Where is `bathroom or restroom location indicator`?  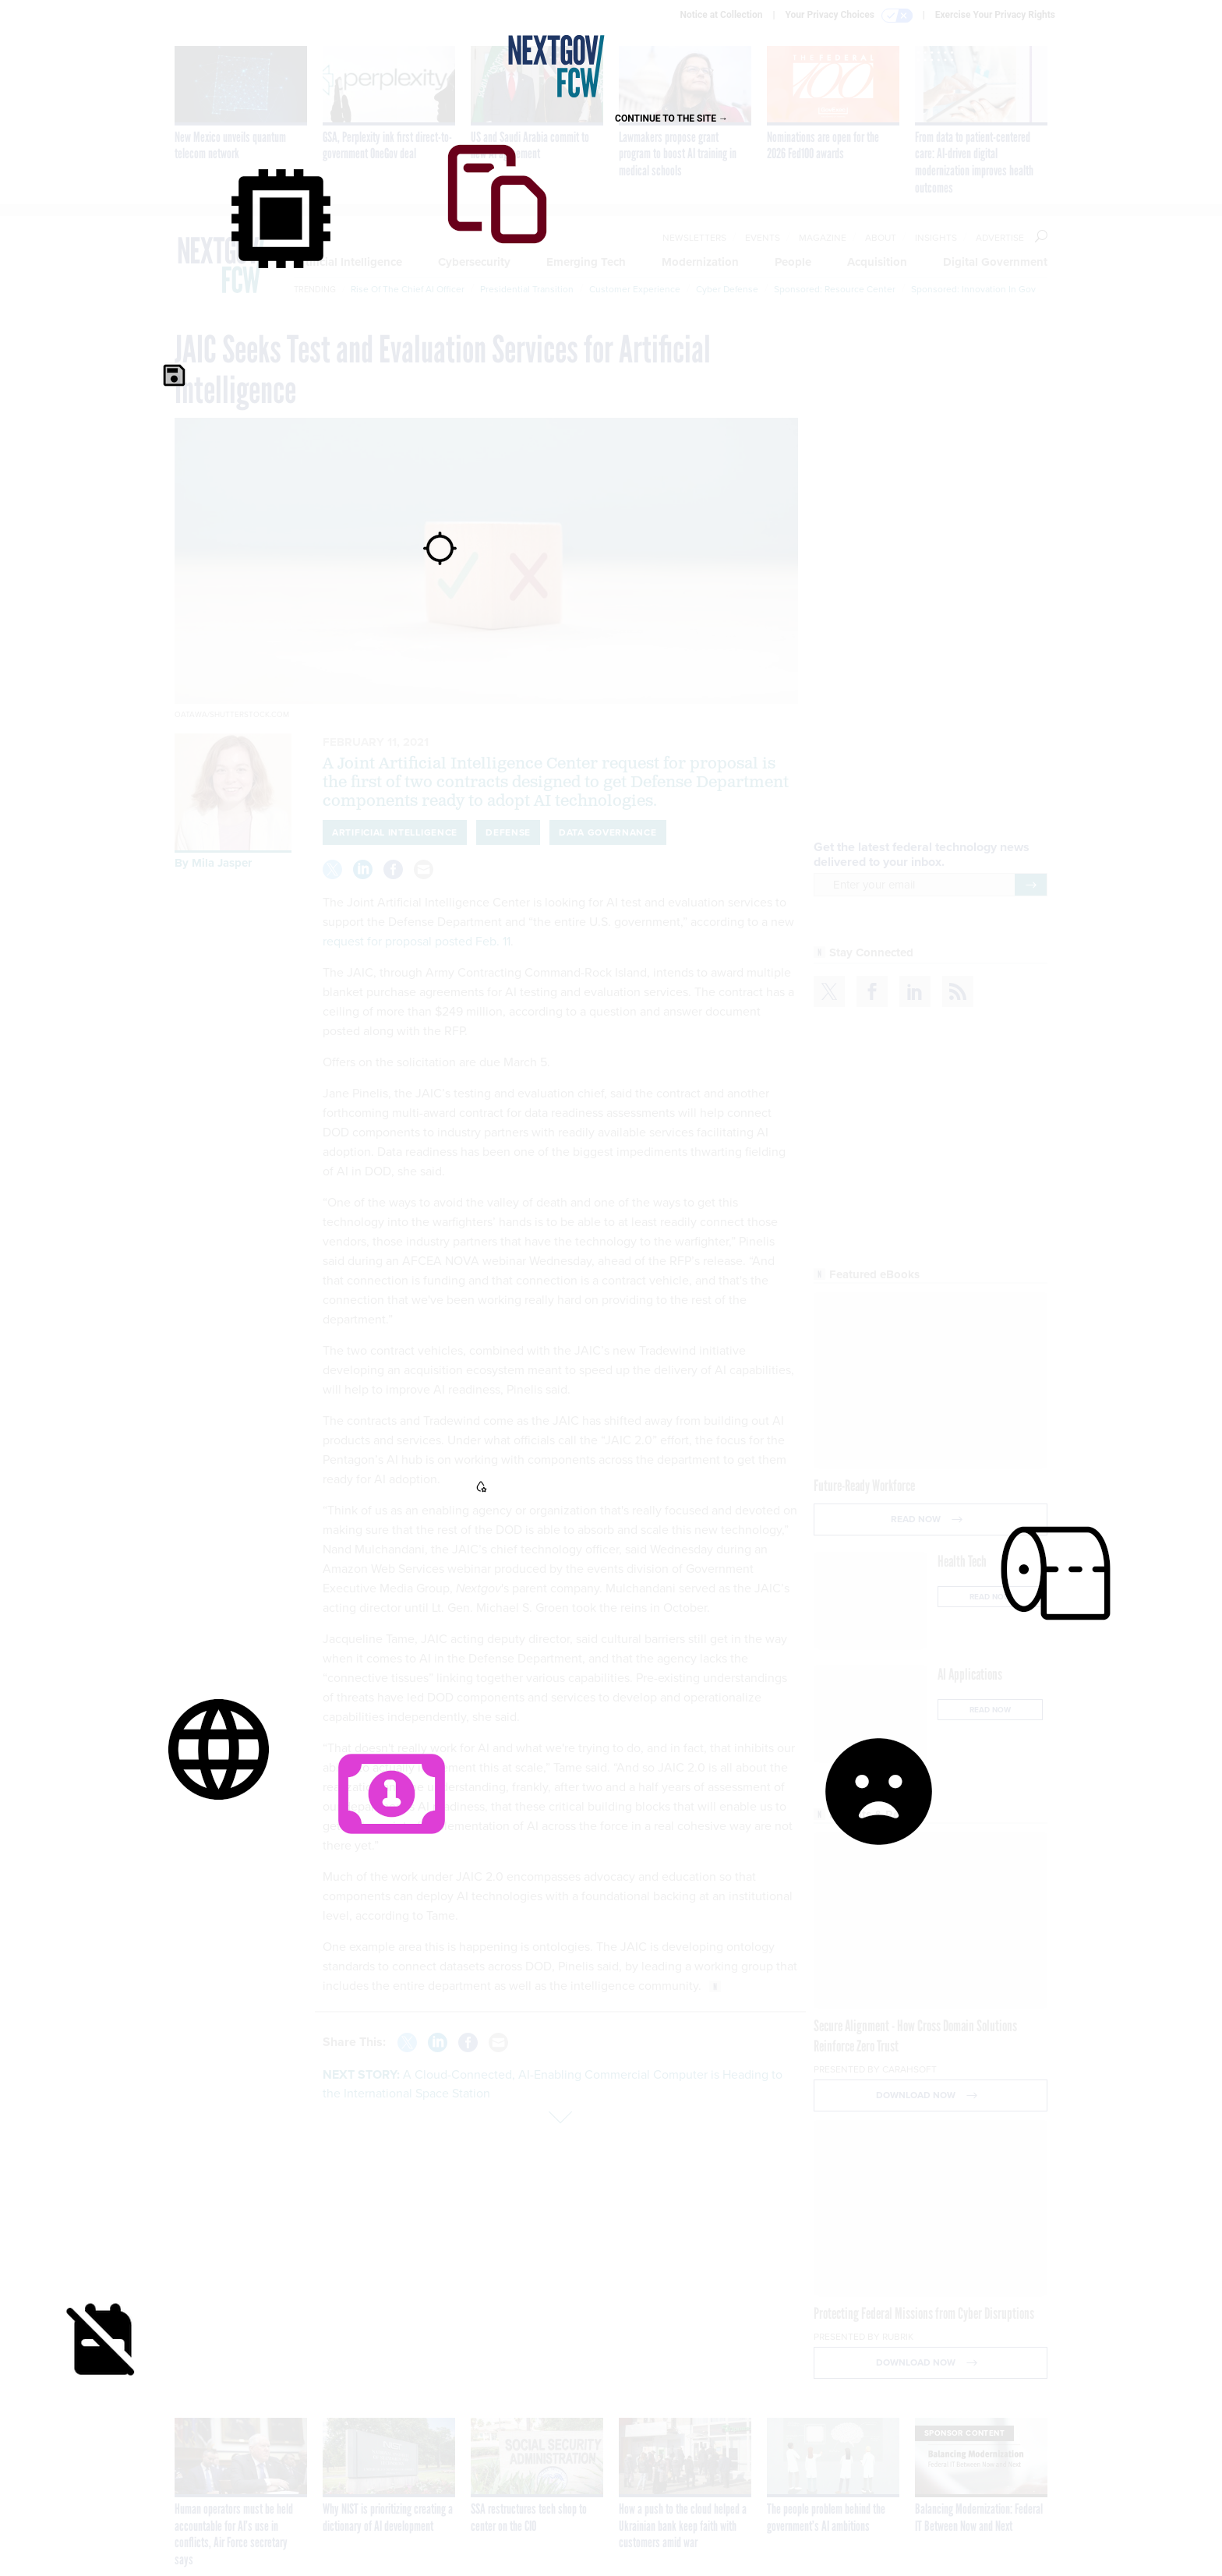
bathroom or restroom location indicator is located at coordinates (1055, 1573).